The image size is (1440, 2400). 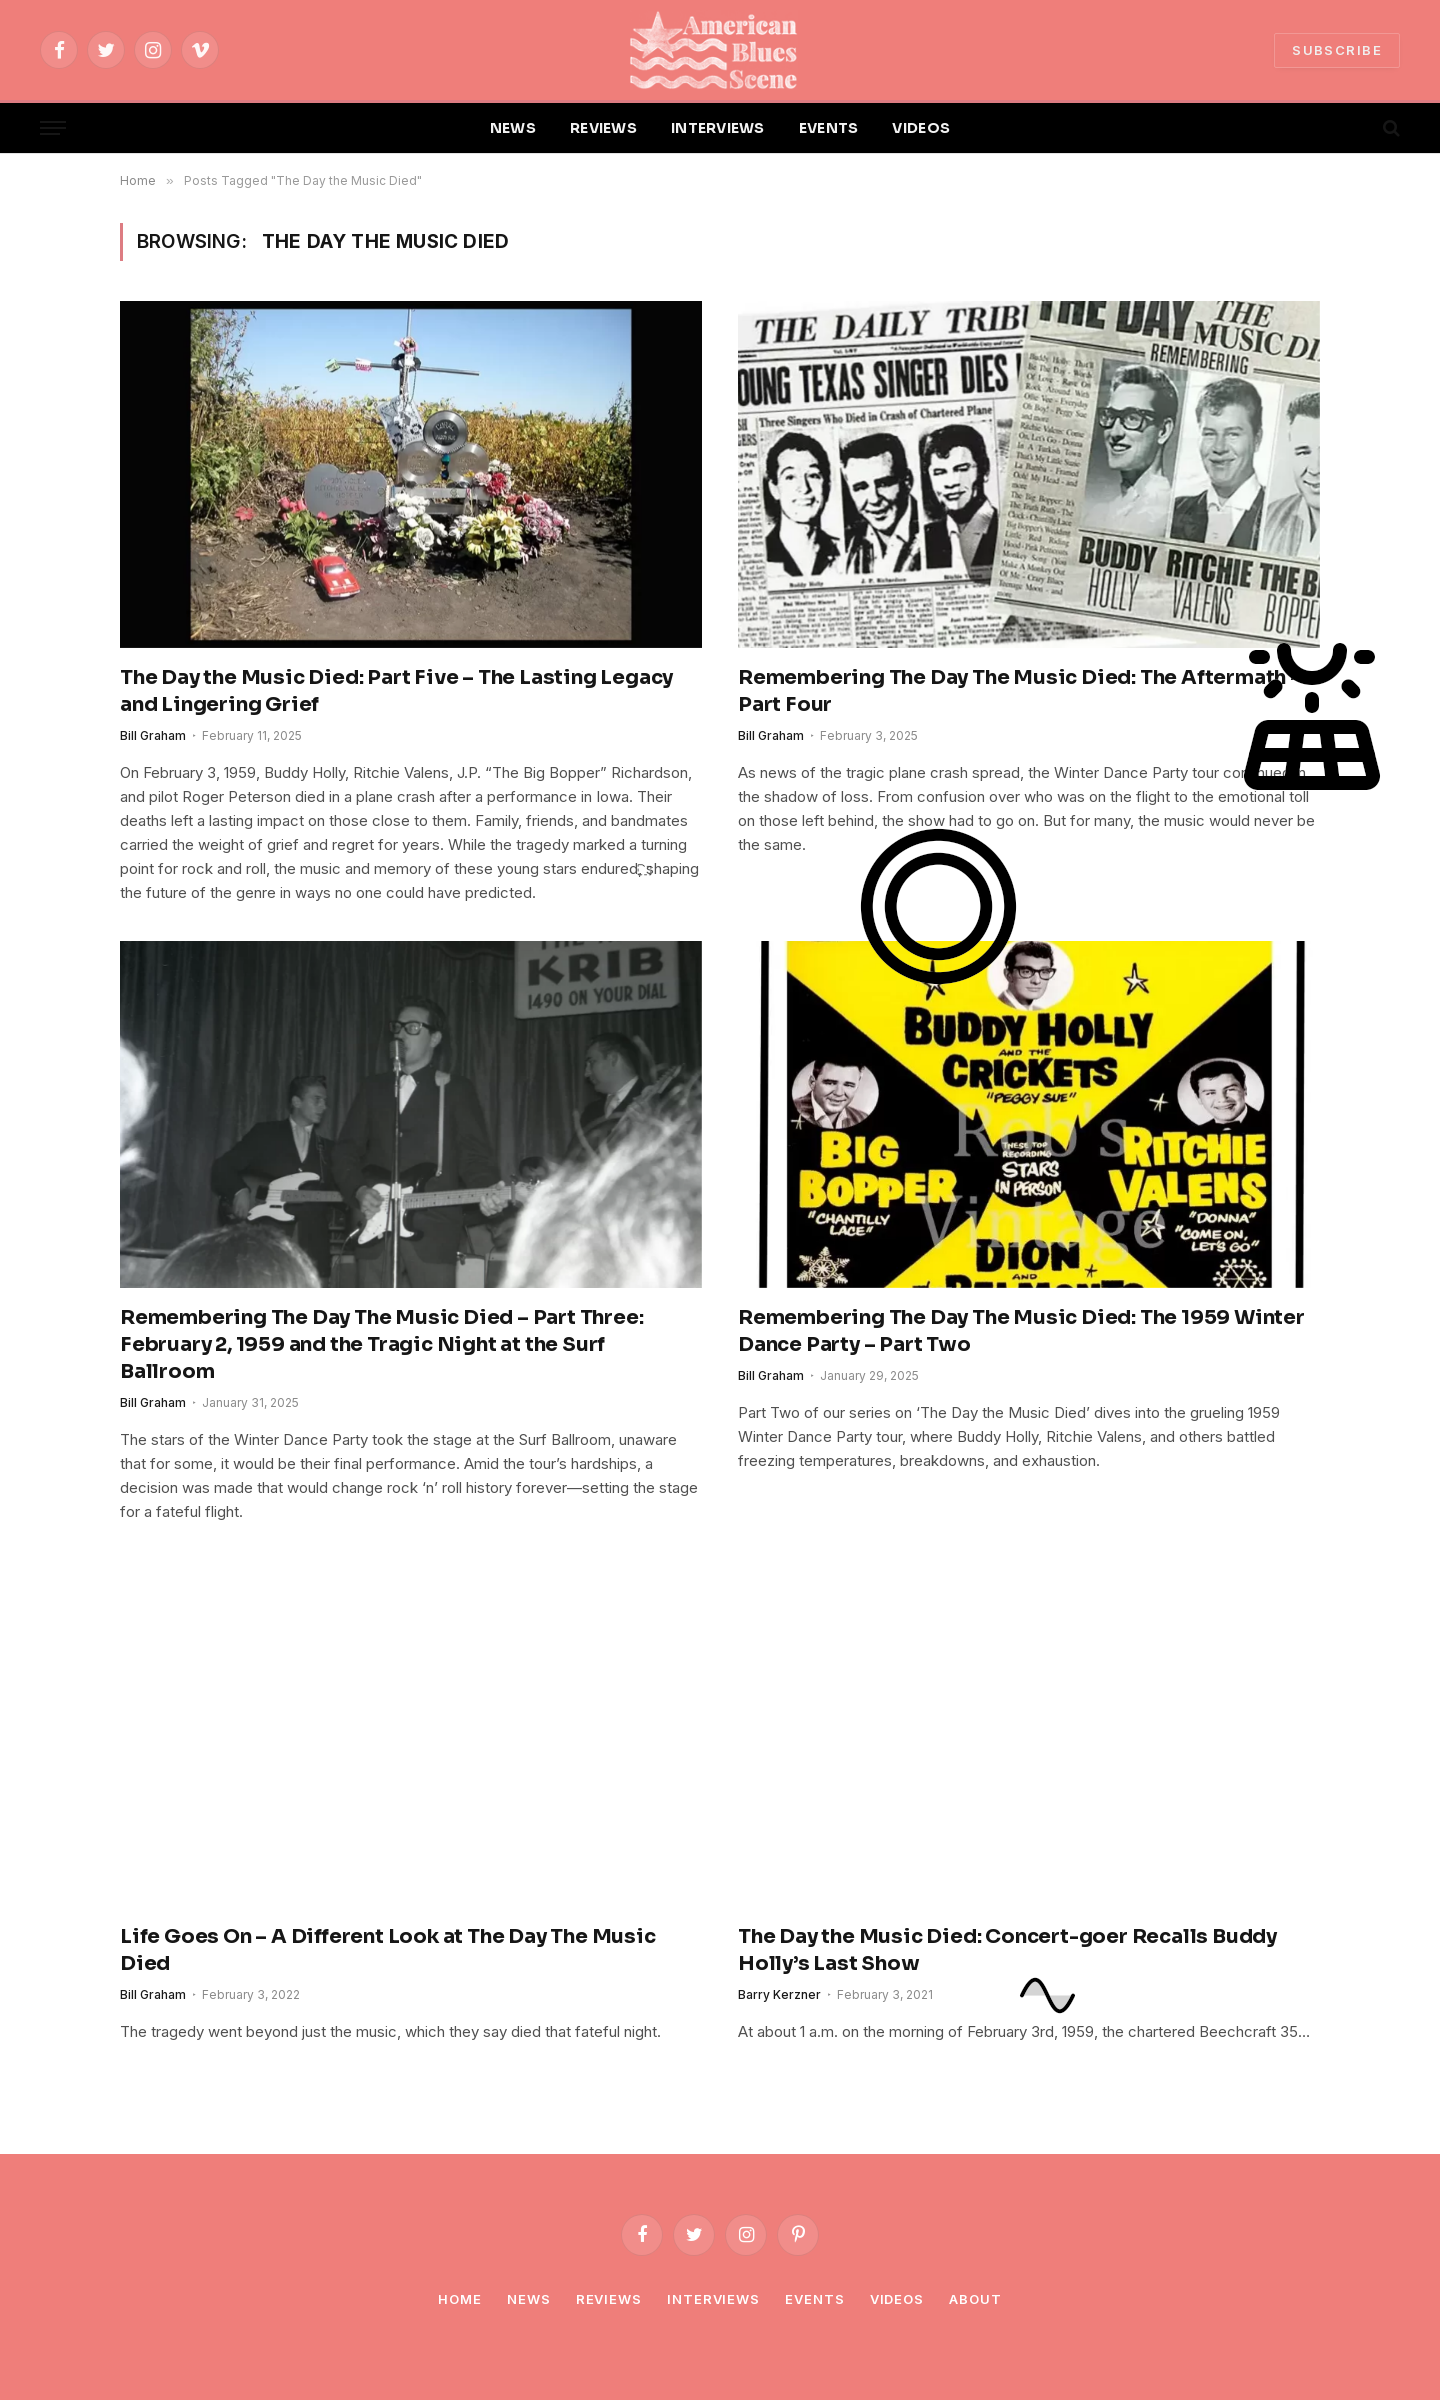 What do you see at coordinates (1312, 720) in the screenshot?
I see `access solar energy settings` at bounding box center [1312, 720].